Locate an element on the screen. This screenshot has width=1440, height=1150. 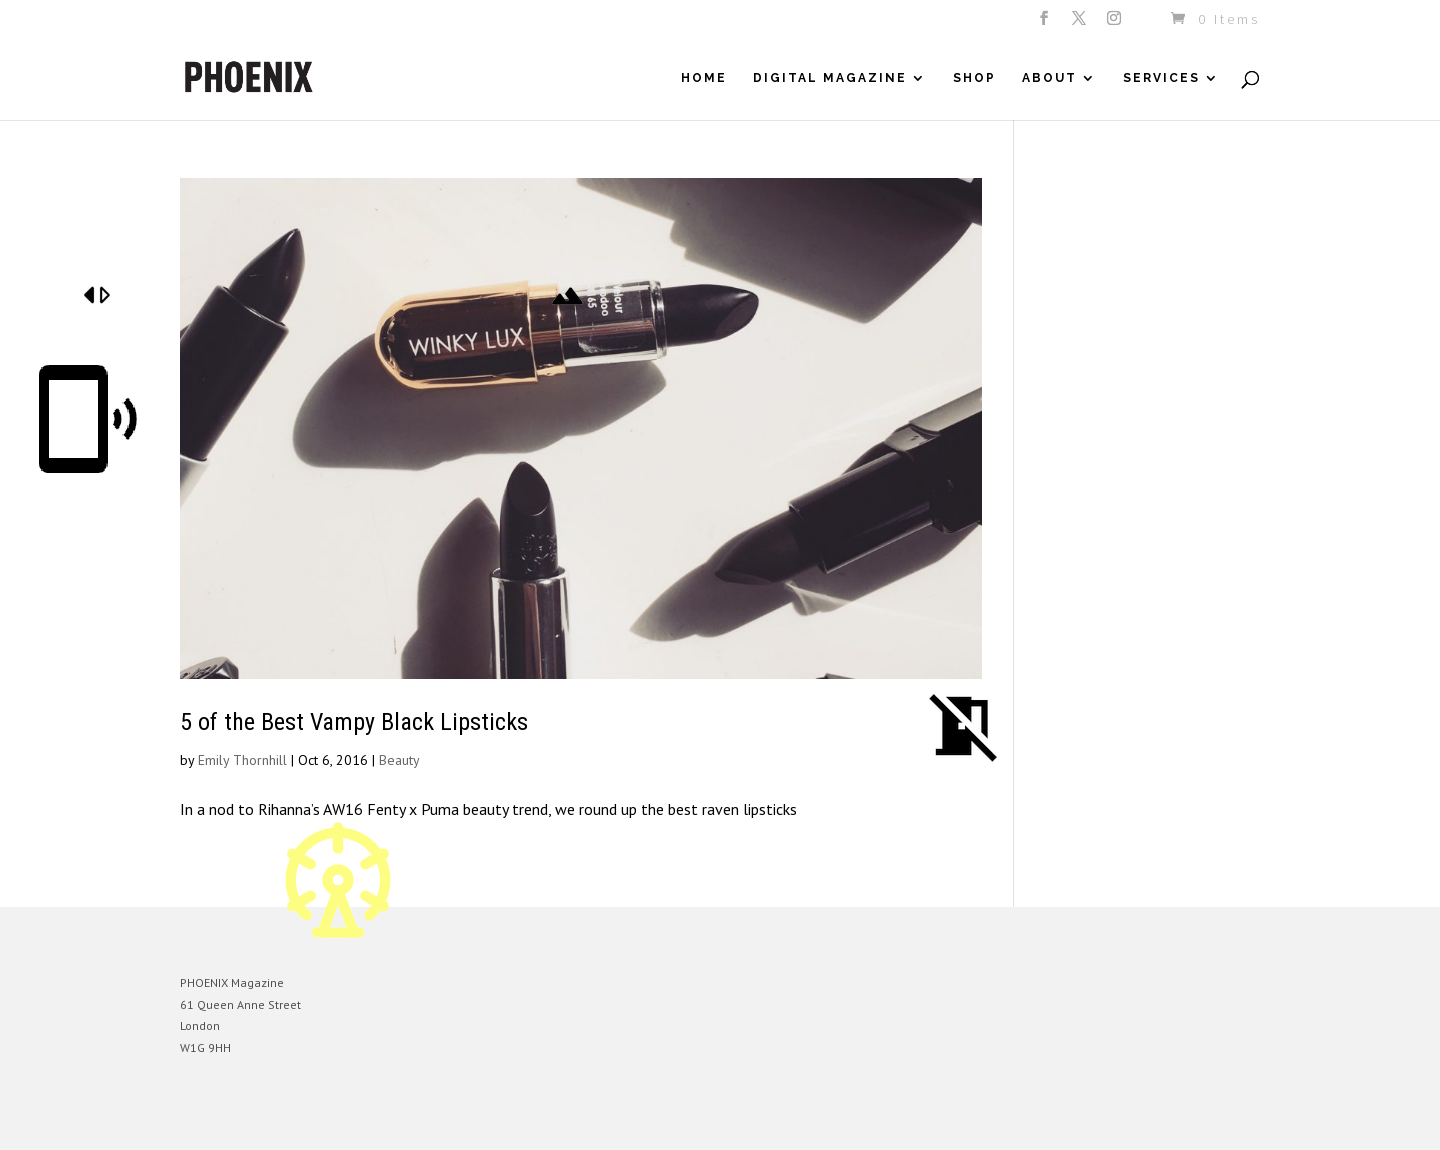
view amusement park or carnival attractions is located at coordinates (338, 880).